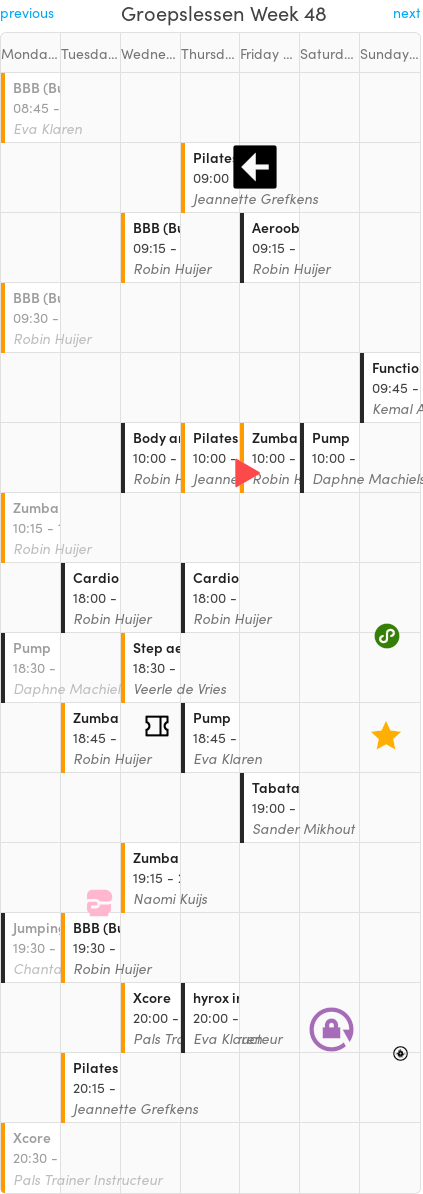 This screenshot has height=1194, width=423. I want to click on access boxing or combat sports content, so click(99, 903).